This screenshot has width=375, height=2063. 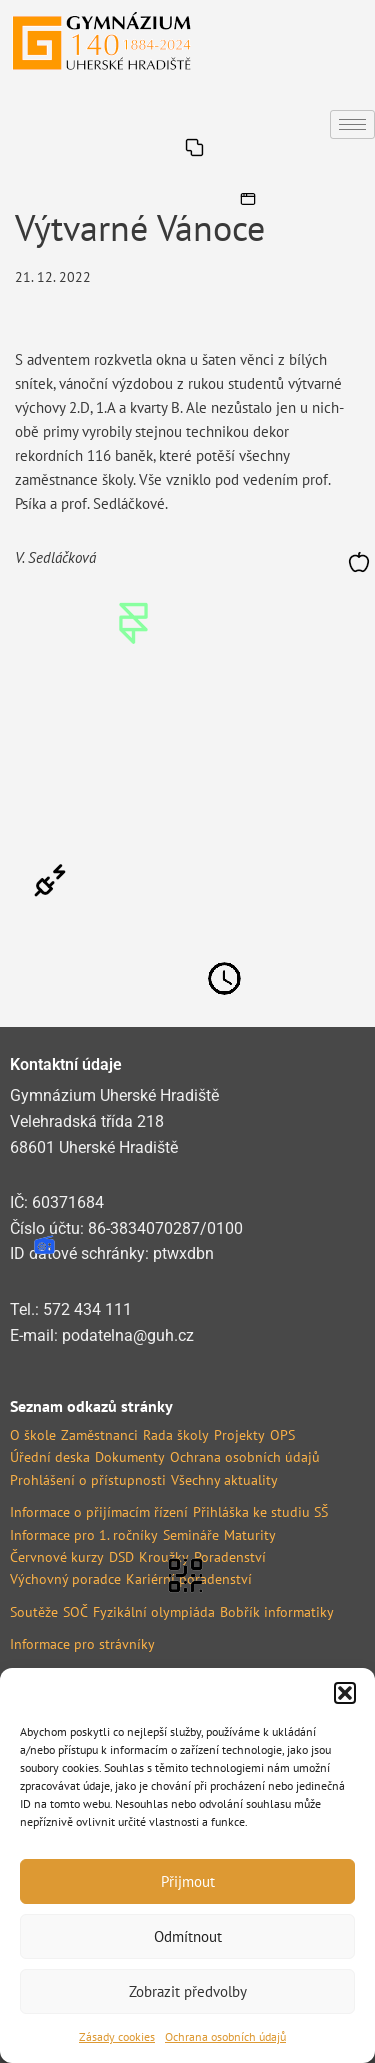 I want to click on scan or generate a QR code, so click(x=185, y=1575).